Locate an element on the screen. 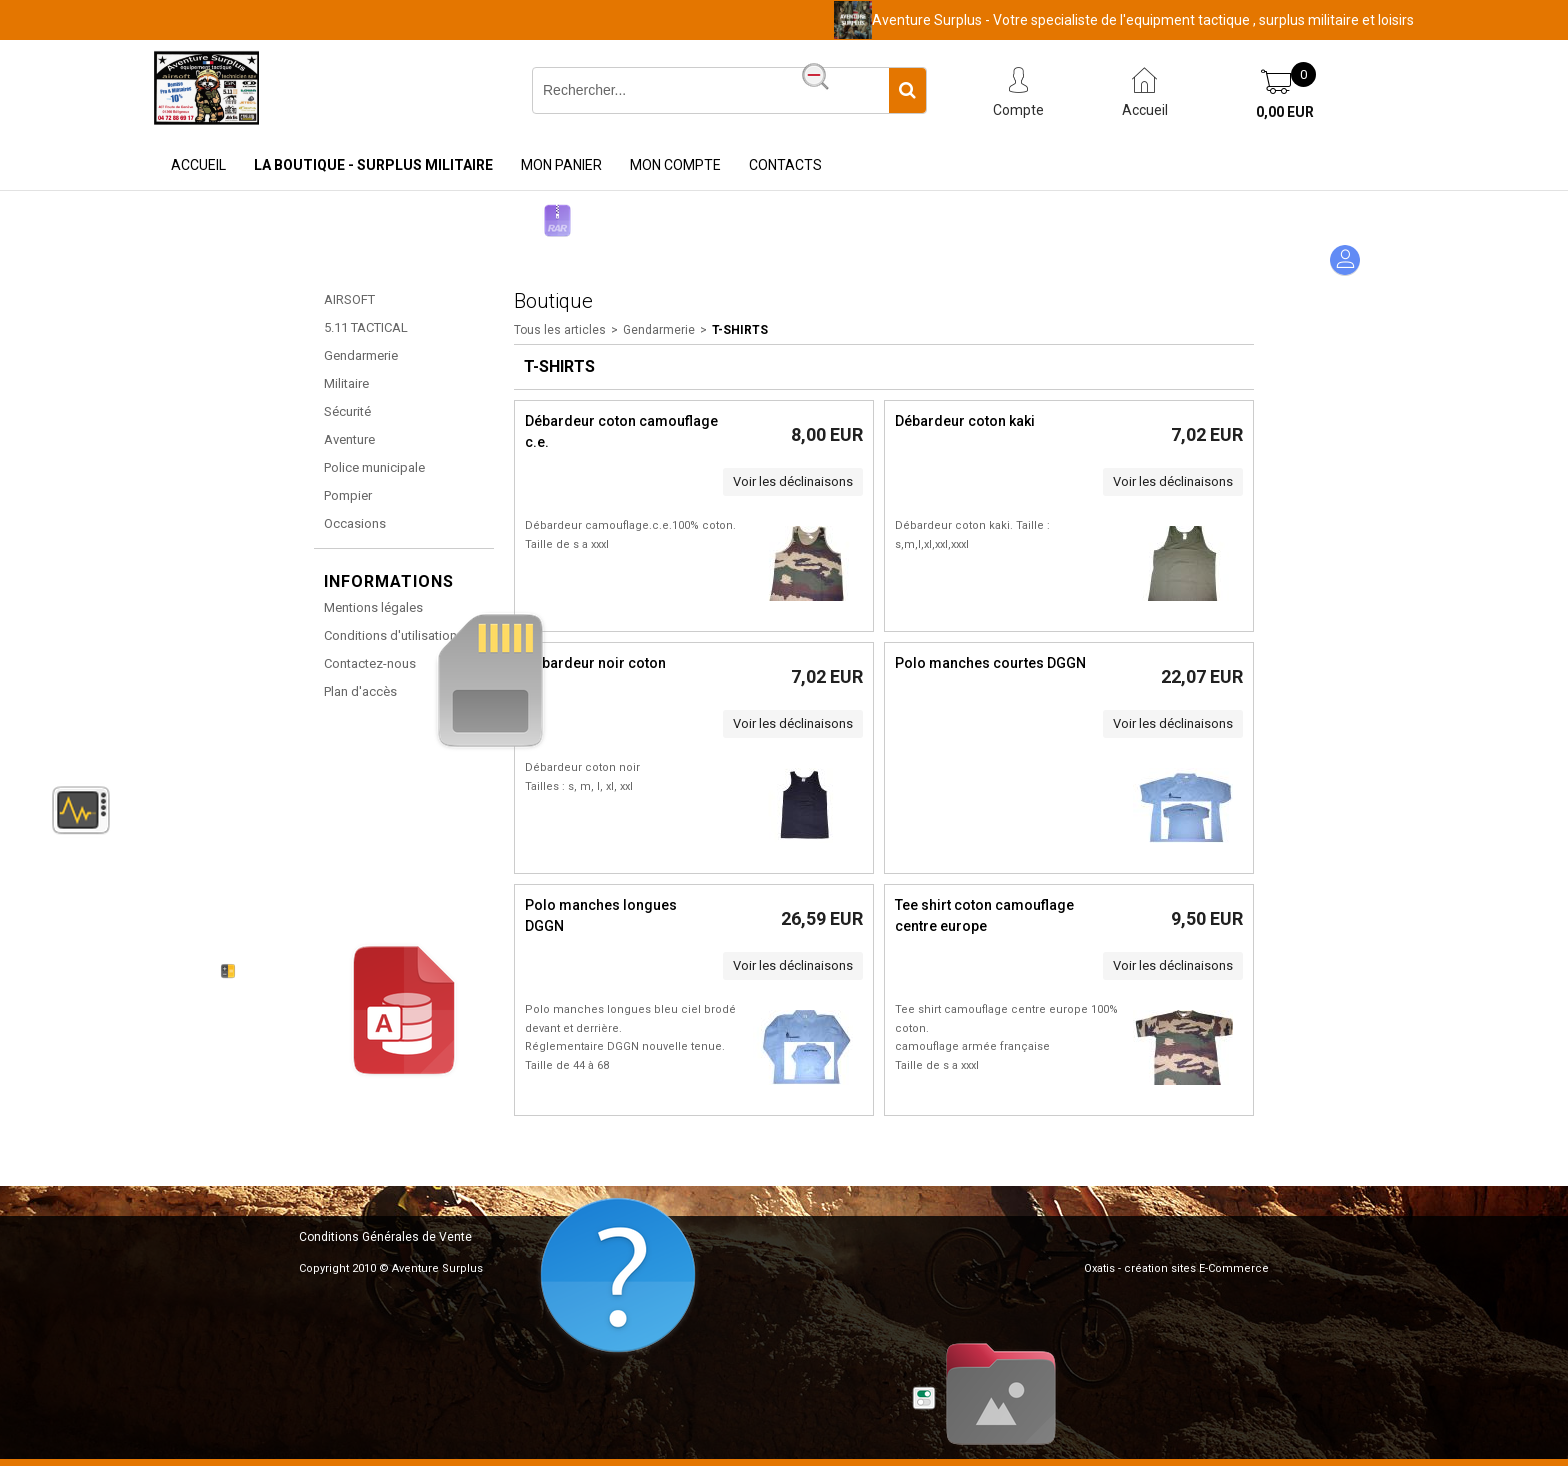  open your pictures folder is located at coordinates (1001, 1394).